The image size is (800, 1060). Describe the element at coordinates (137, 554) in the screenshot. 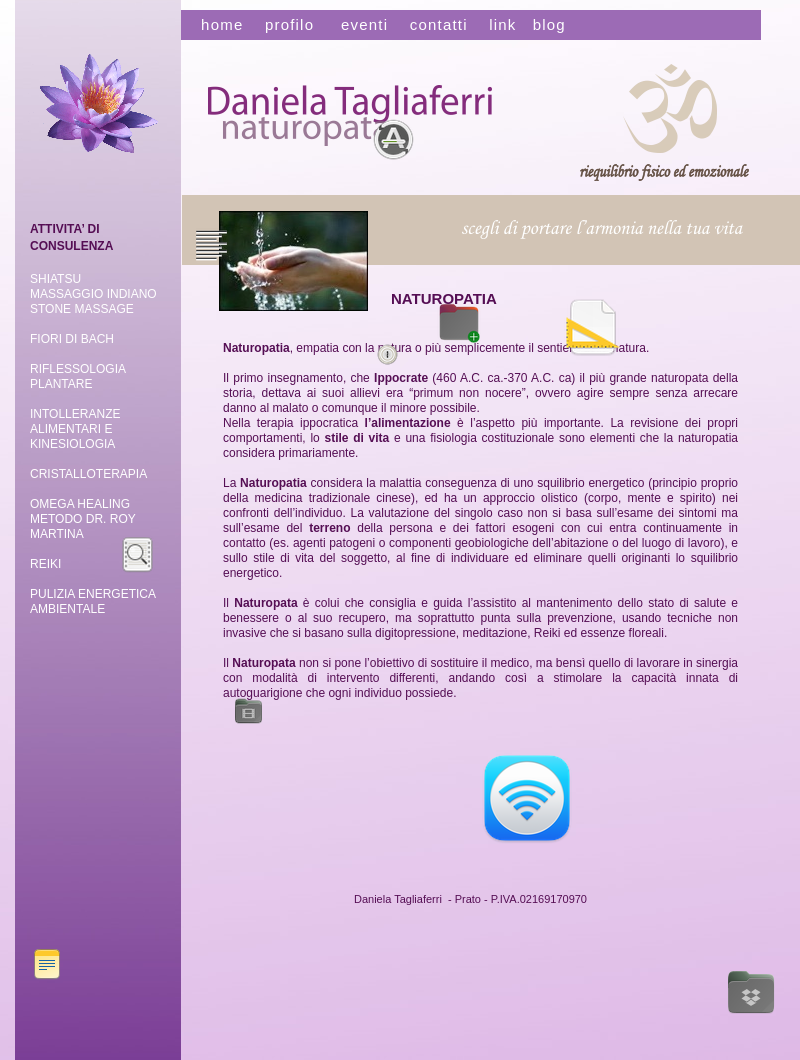

I see `open system log viewer` at that location.